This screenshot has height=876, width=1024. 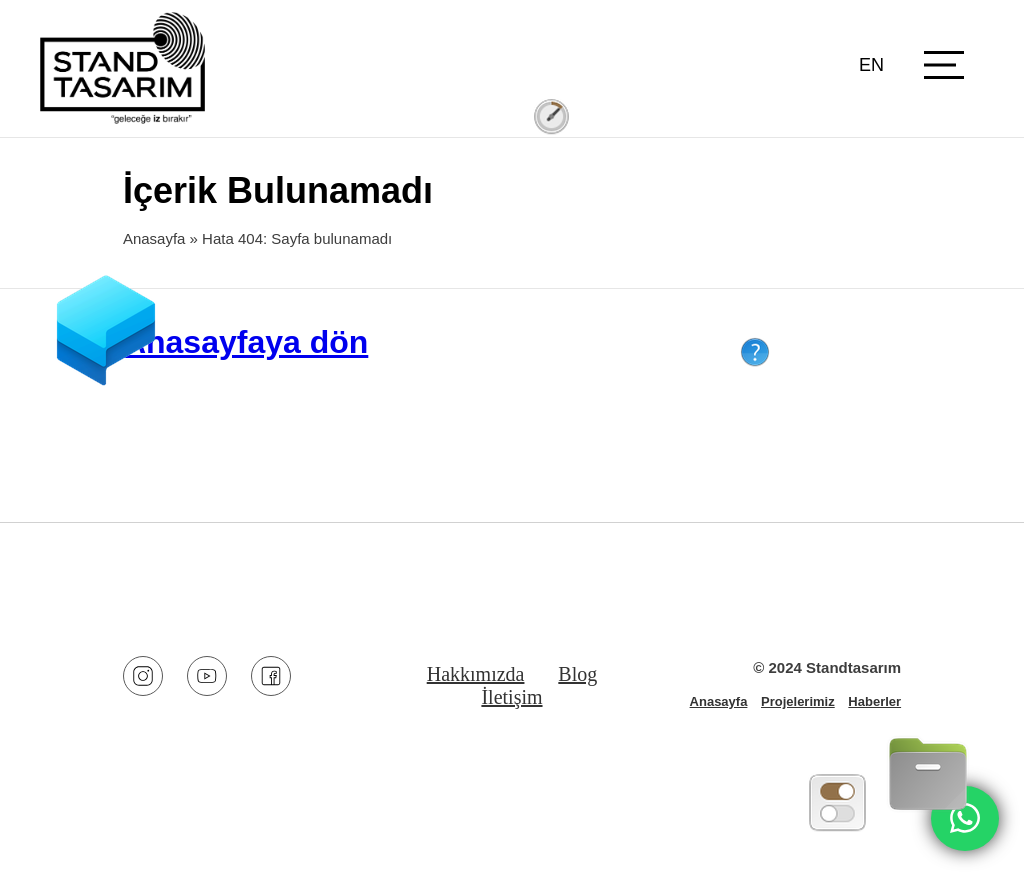 What do you see at coordinates (106, 331) in the screenshot?
I see `open the assistant app` at bounding box center [106, 331].